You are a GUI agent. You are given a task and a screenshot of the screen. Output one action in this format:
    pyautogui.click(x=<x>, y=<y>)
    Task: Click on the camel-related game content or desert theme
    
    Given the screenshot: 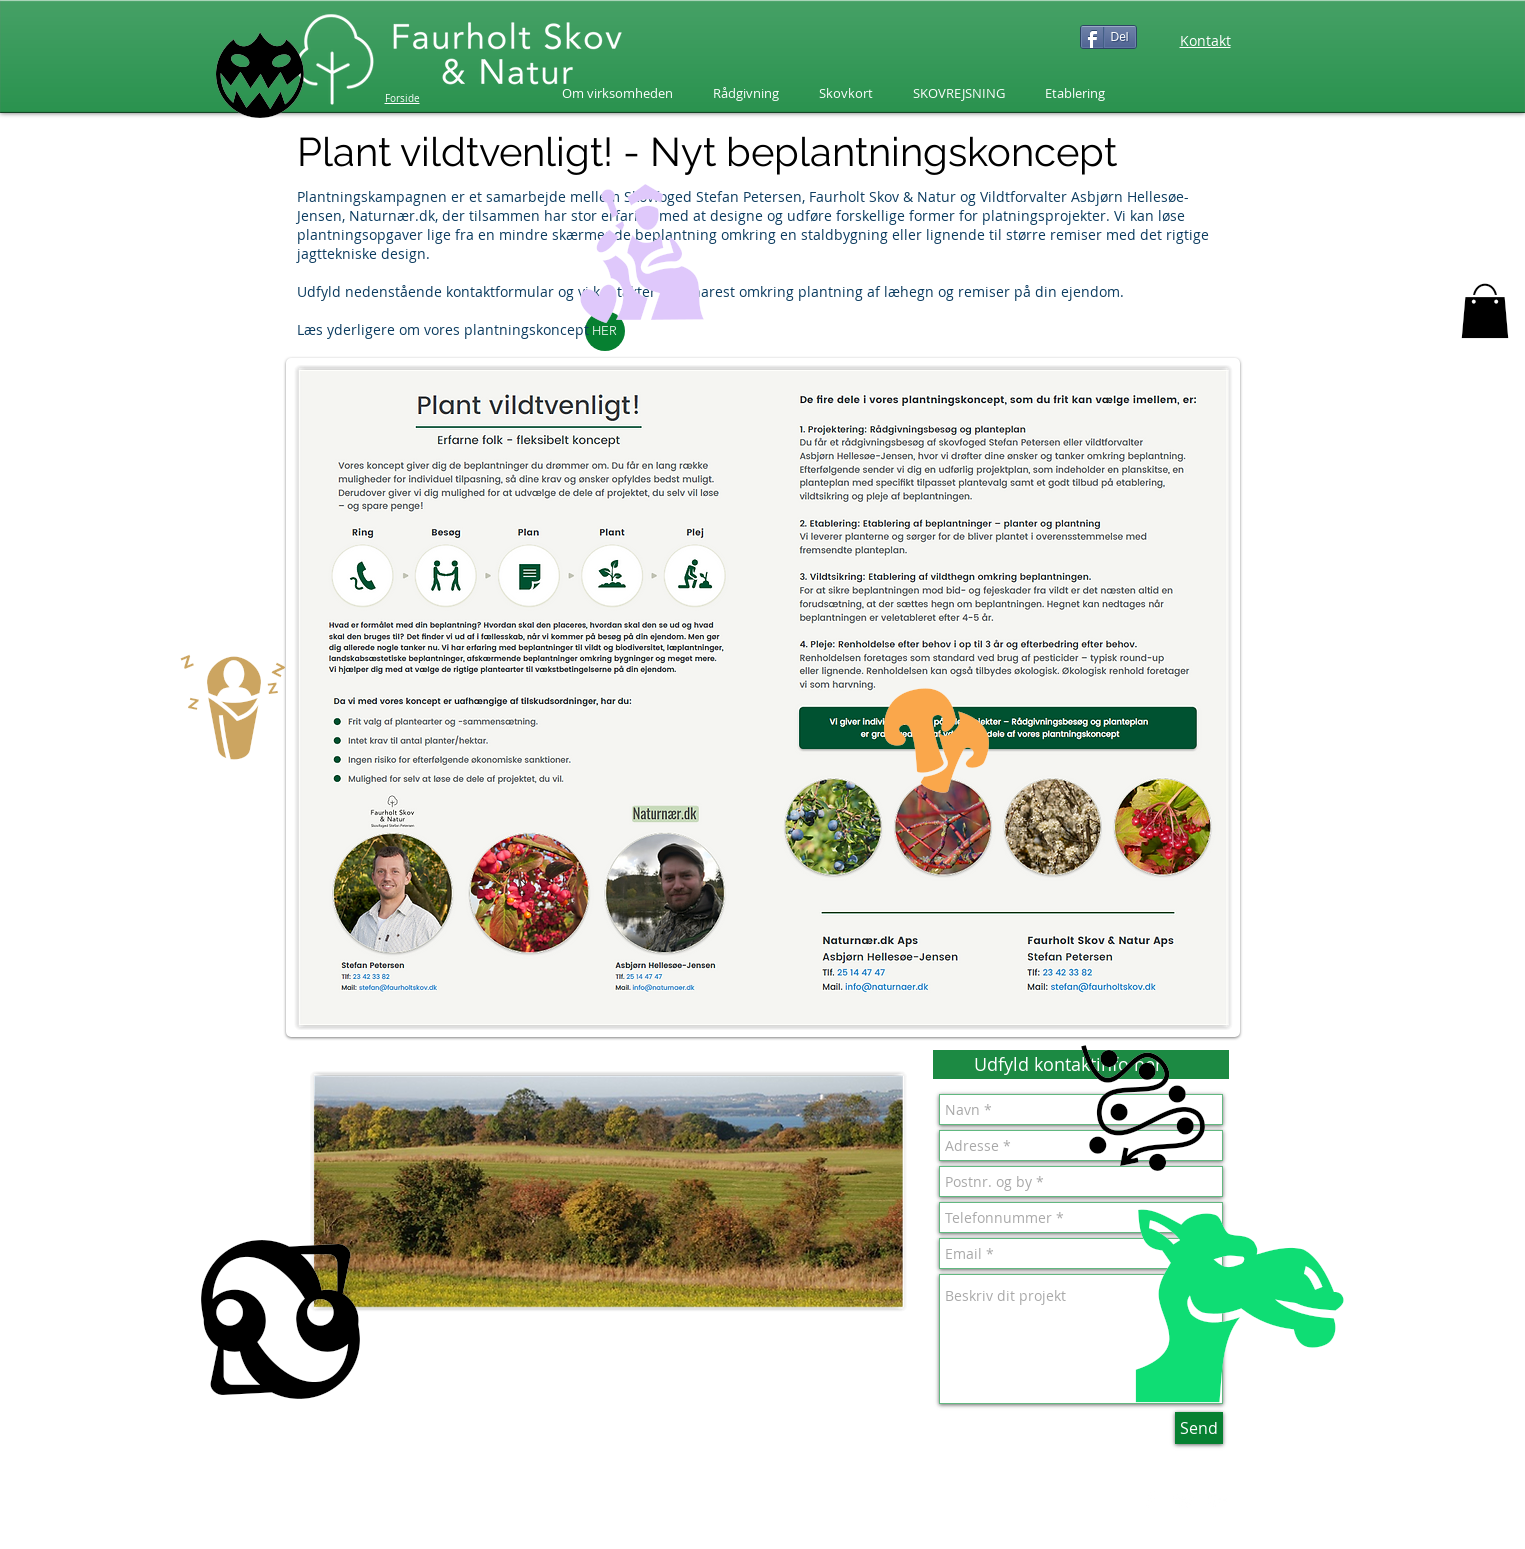 What is the action you would take?
    pyautogui.click(x=1240, y=1298)
    